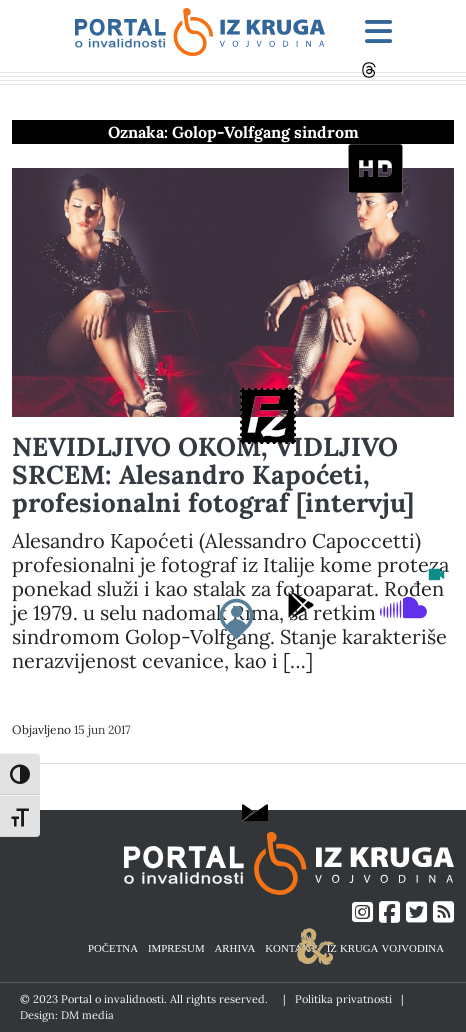 The width and height of the screenshot is (466, 1032). Describe the element at coordinates (255, 813) in the screenshot. I see `Campaign Monitor logo` at that location.